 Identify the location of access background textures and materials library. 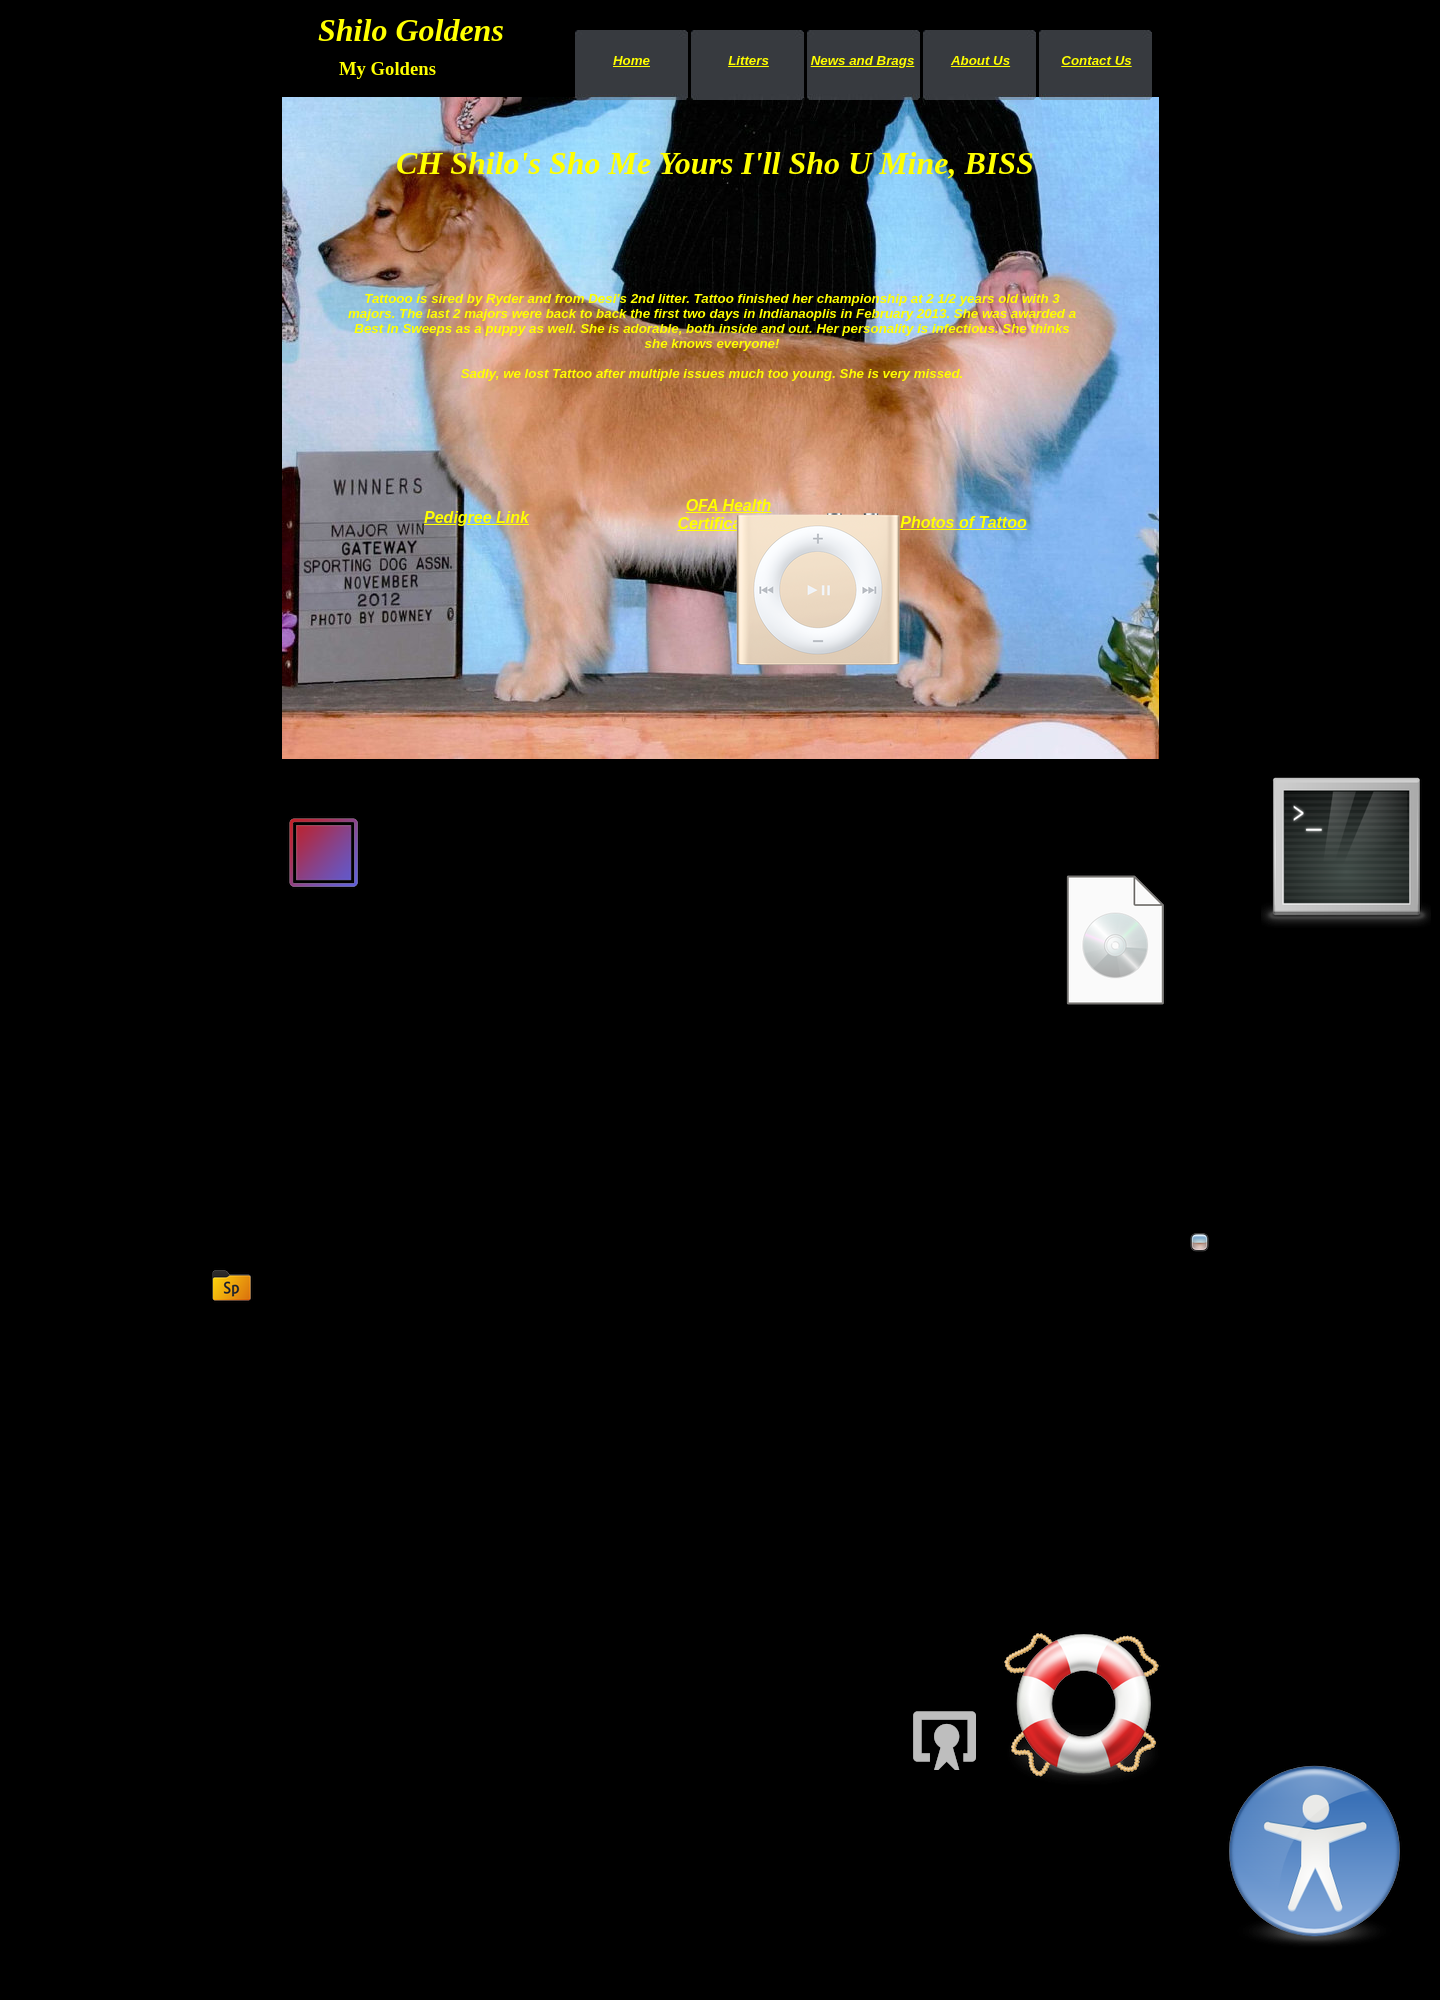
(1199, 1243).